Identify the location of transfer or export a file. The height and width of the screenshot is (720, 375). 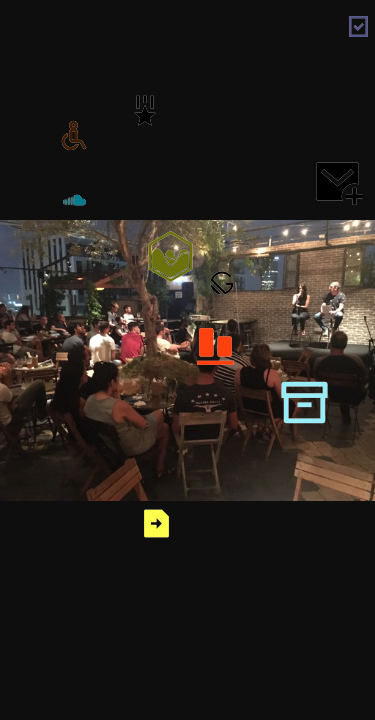
(156, 523).